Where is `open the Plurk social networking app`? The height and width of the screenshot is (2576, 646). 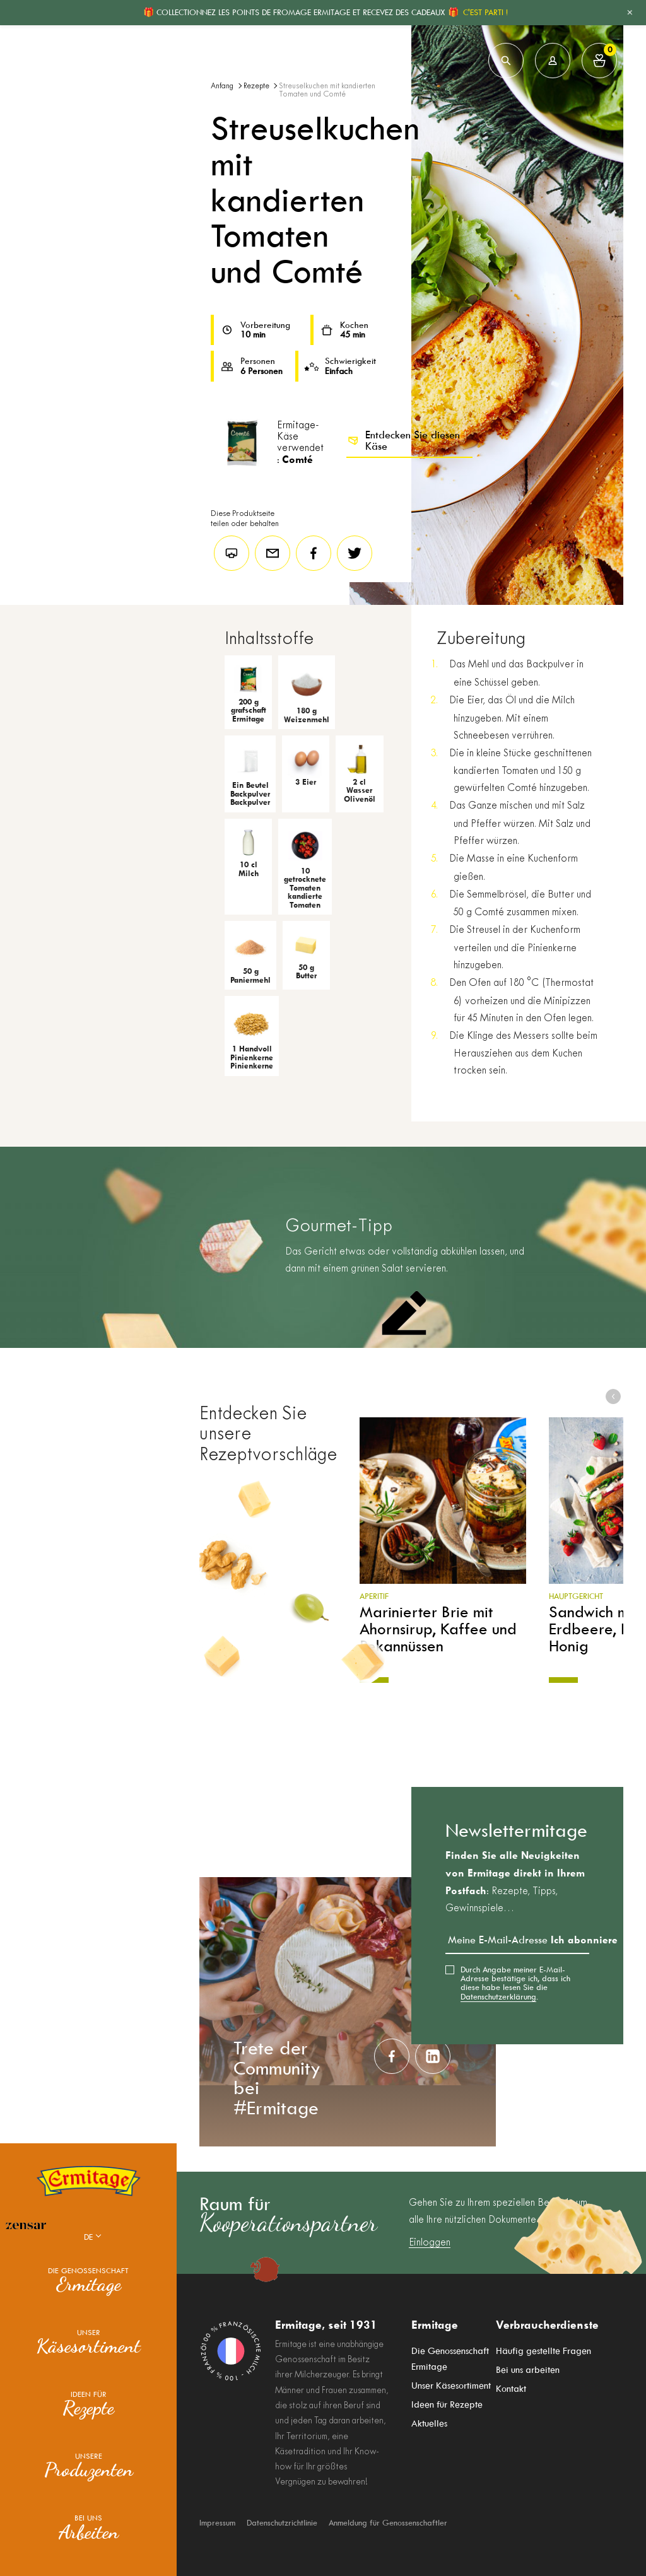 open the Plurk social networking app is located at coordinates (265, 2269).